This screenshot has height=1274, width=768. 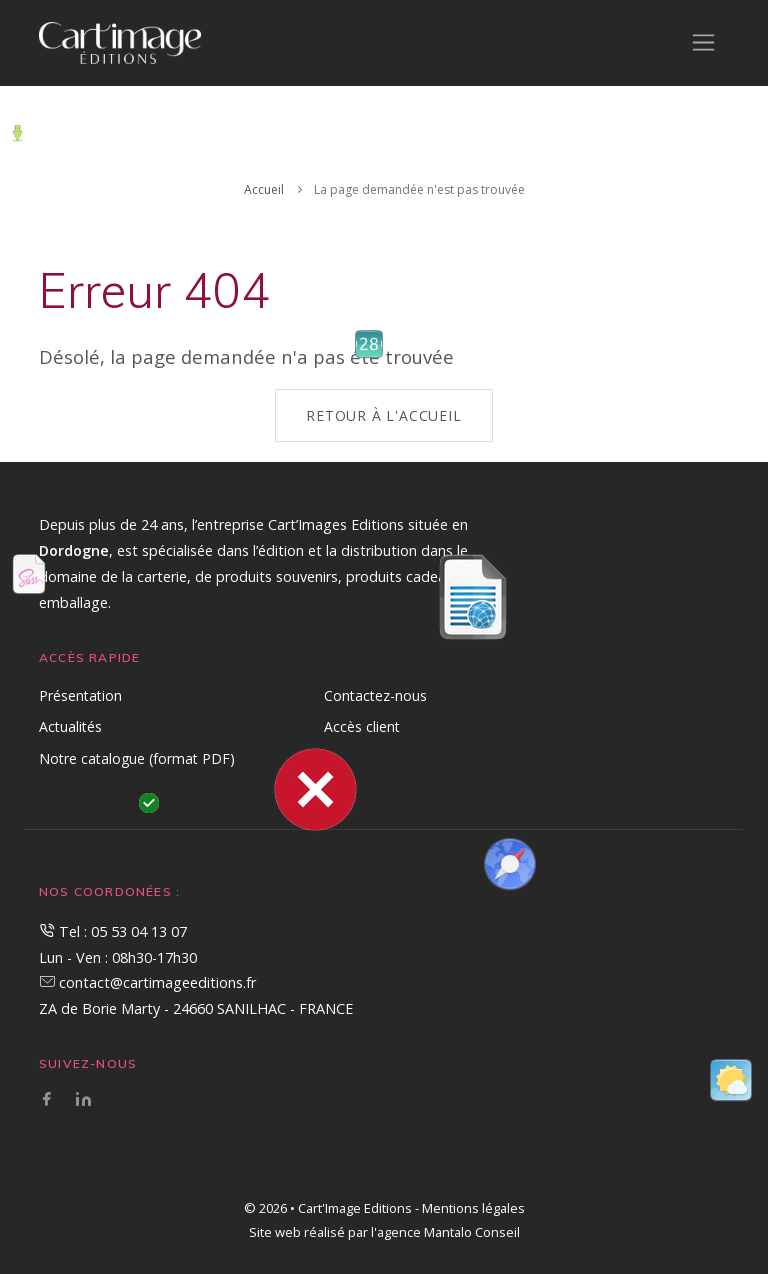 What do you see at coordinates (17, 133) in the screenshot?
I see `save the current file or document` at bounding box center [17, 133].